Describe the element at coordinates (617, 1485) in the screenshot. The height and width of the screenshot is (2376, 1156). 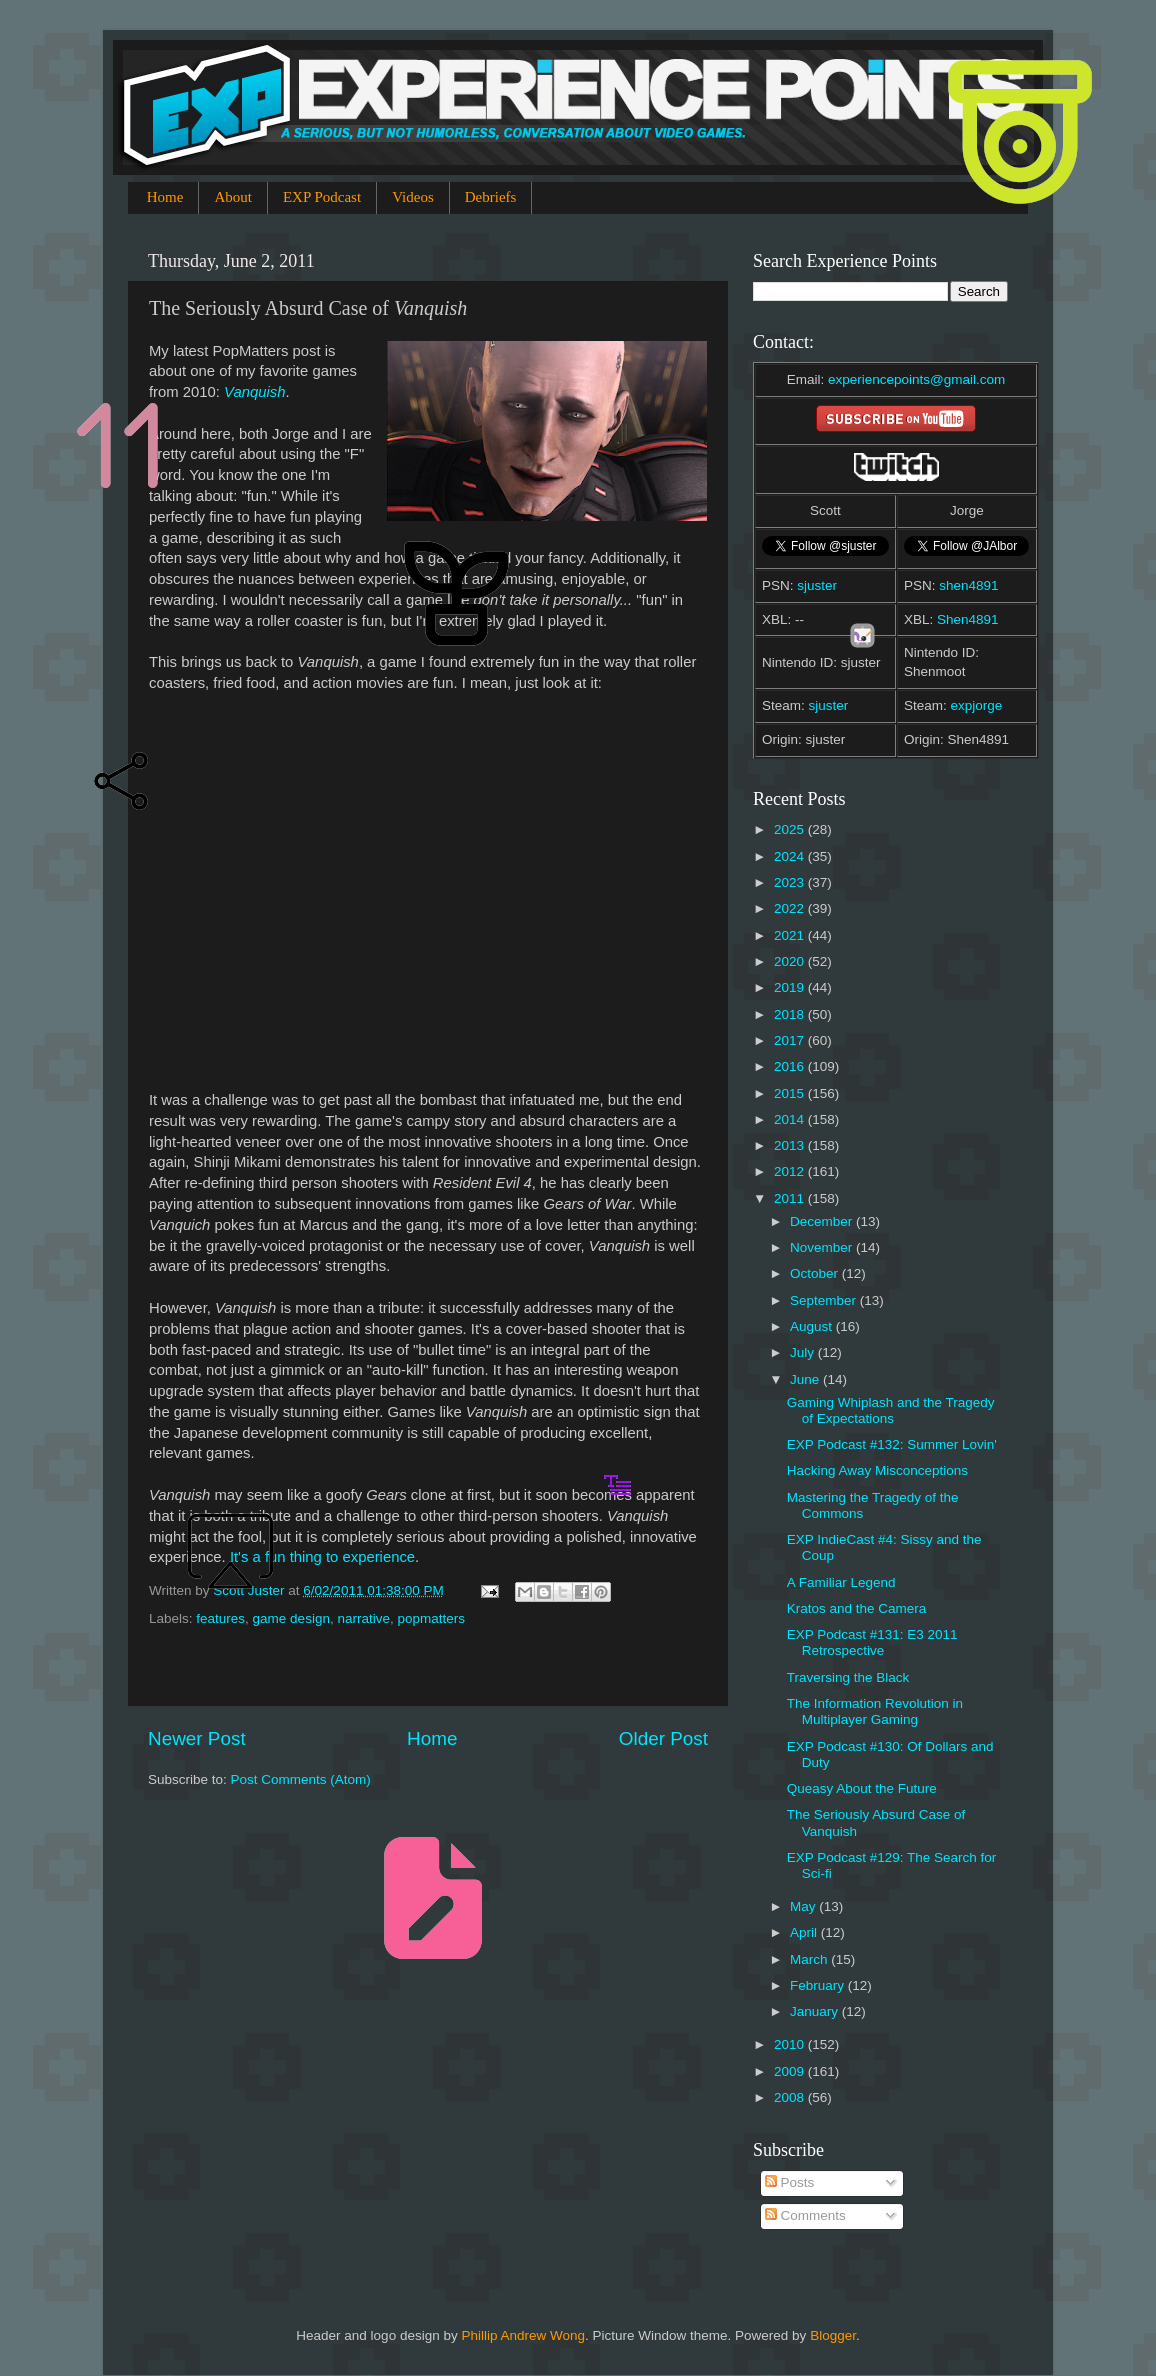
I see `read articles from the new york times` at that location.